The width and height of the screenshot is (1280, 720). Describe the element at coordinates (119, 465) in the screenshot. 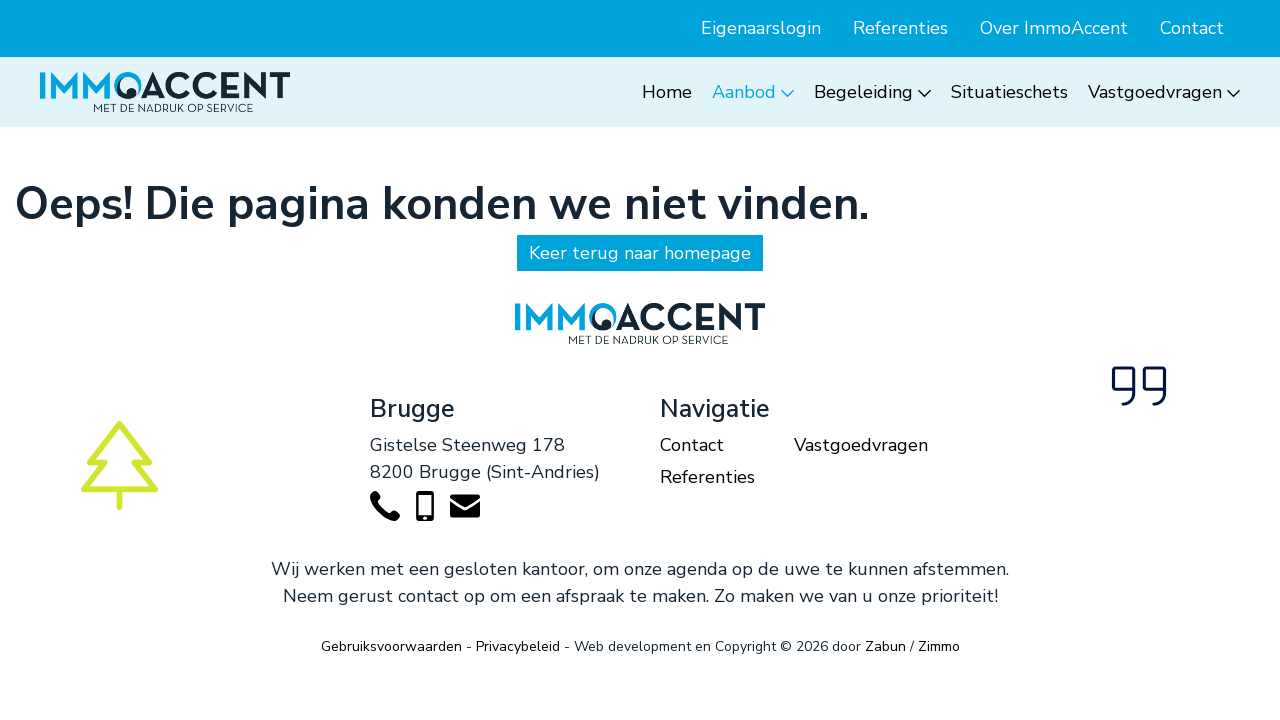

I see `indicates parks or nature areas on a map` at that location.